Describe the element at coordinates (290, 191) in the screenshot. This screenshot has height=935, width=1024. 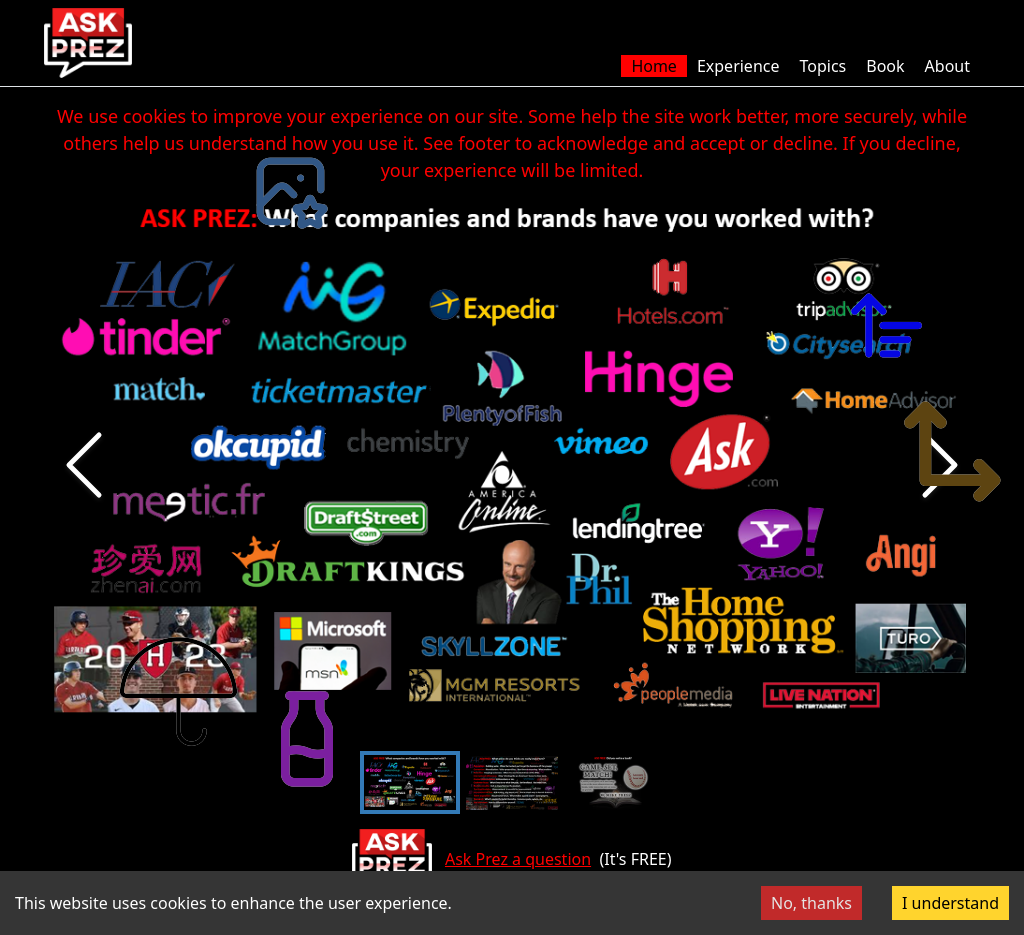
I see `add photo to favorites` at that location.